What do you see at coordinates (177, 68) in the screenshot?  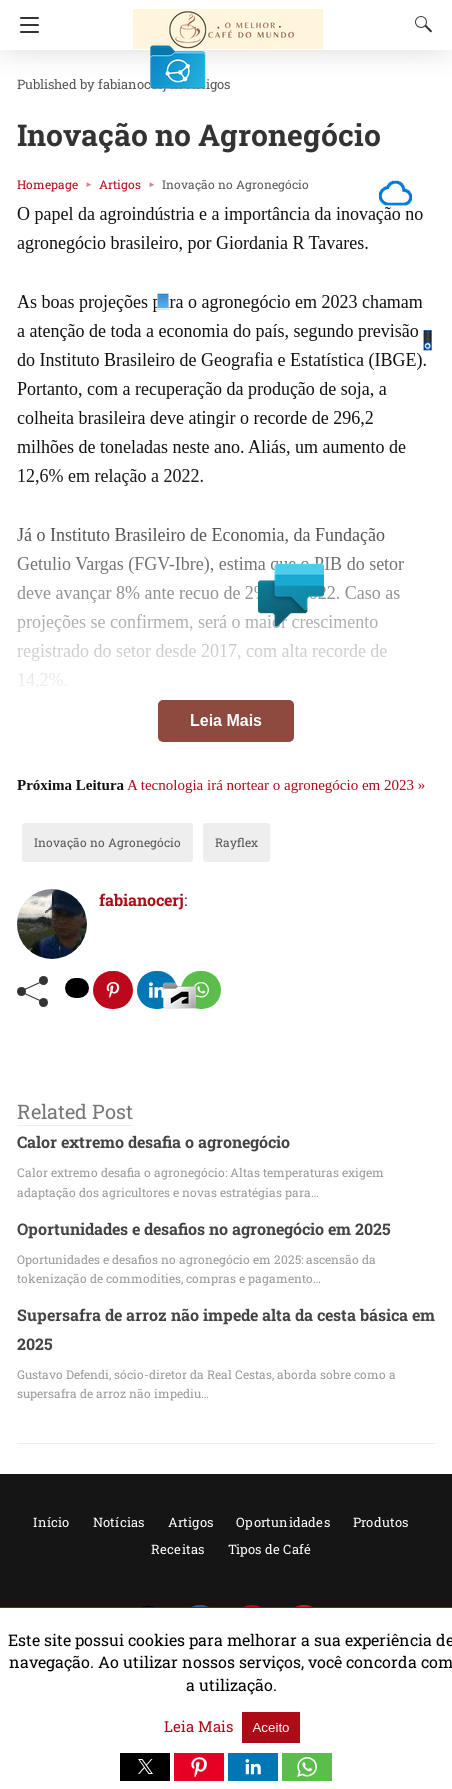 I see `open syncthing sync folder` at bounding box center [177, 68].